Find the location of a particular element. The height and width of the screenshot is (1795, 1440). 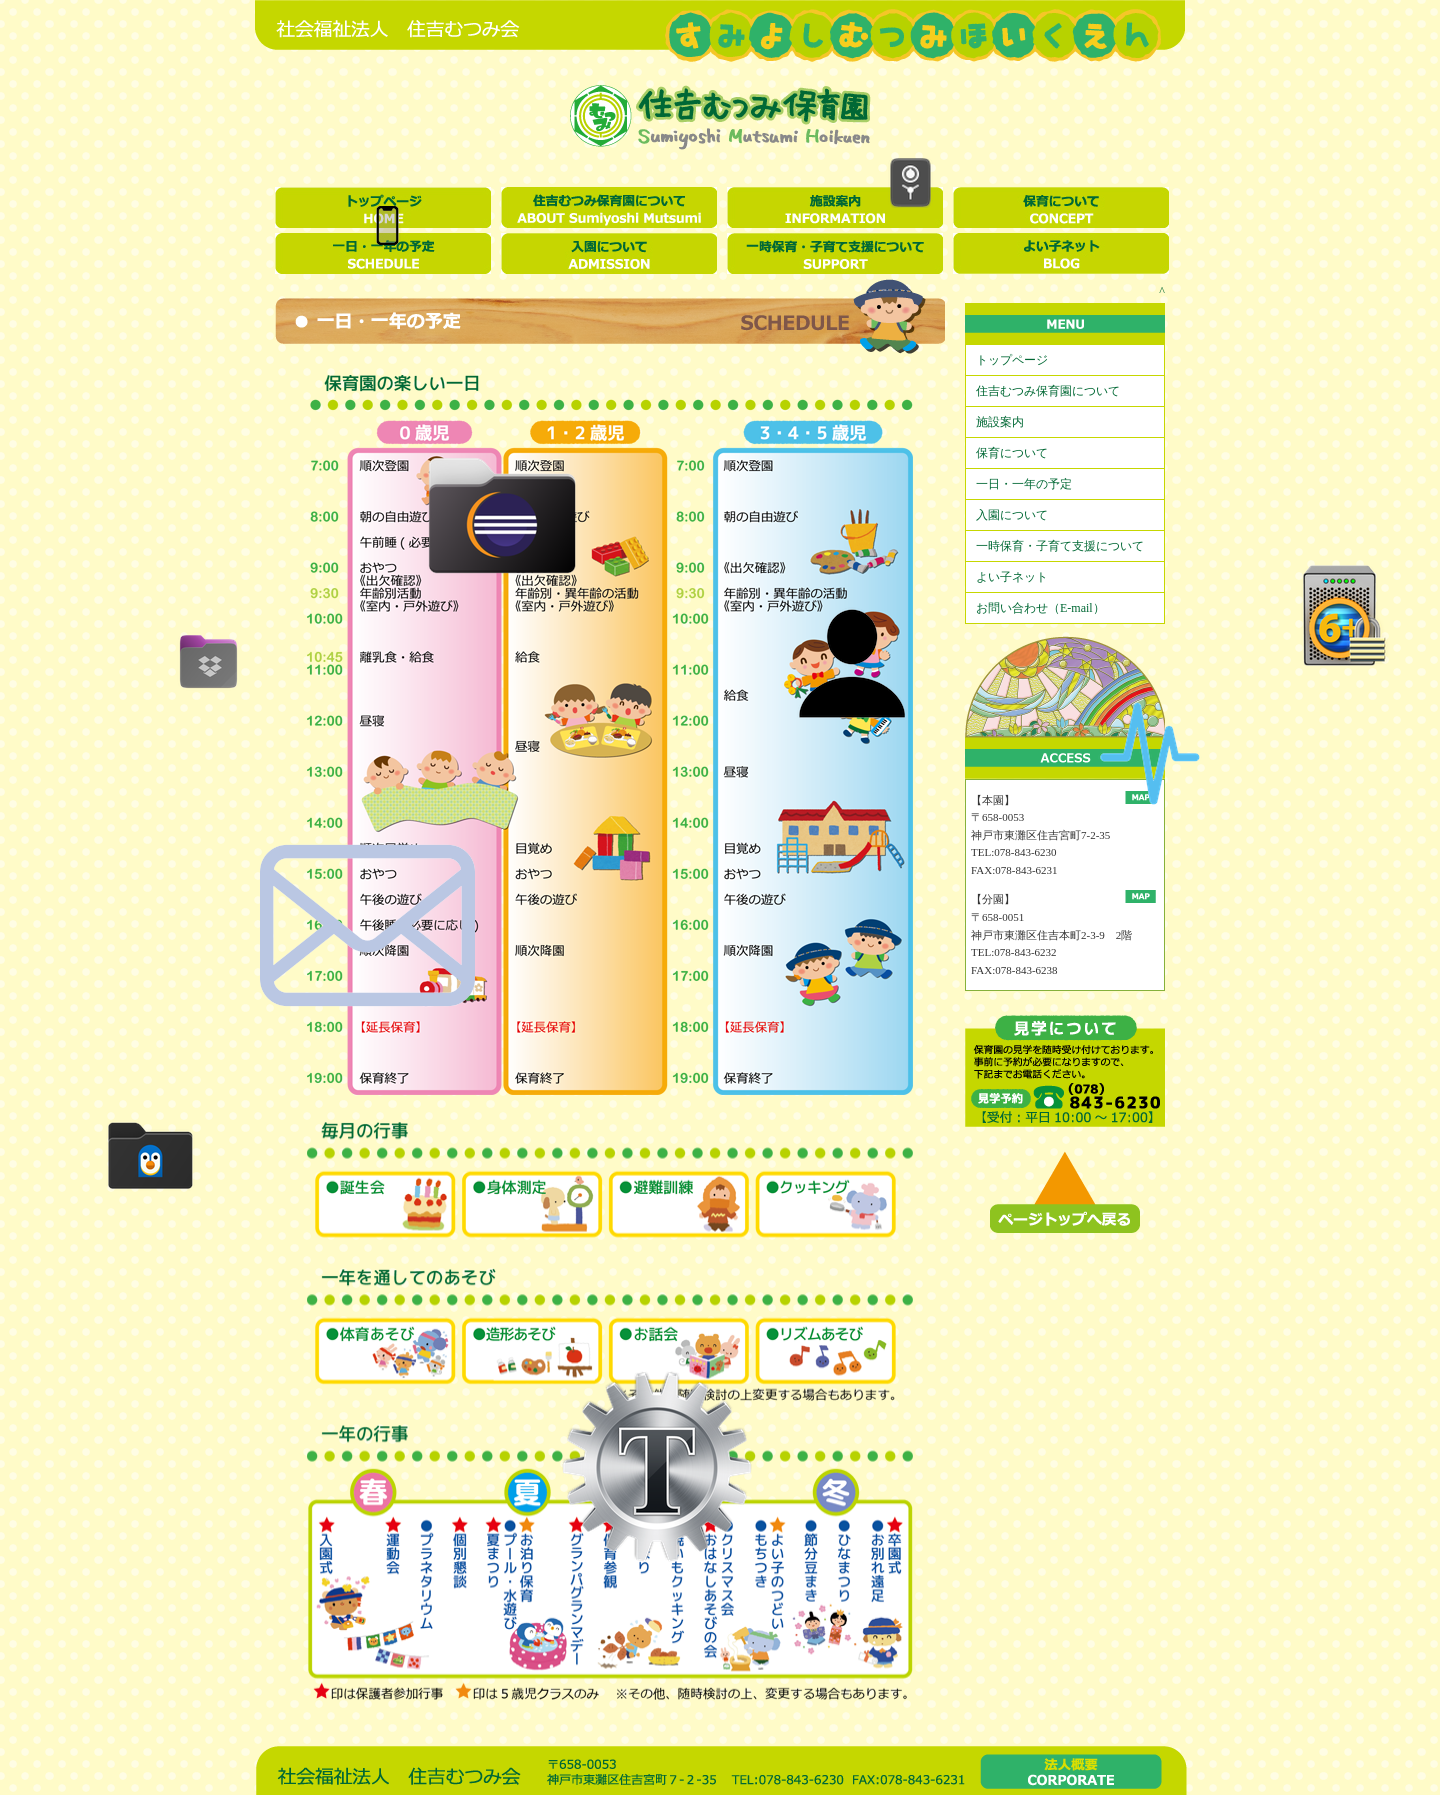

view system activity or performance trace is located at coordinates (1150, 751).